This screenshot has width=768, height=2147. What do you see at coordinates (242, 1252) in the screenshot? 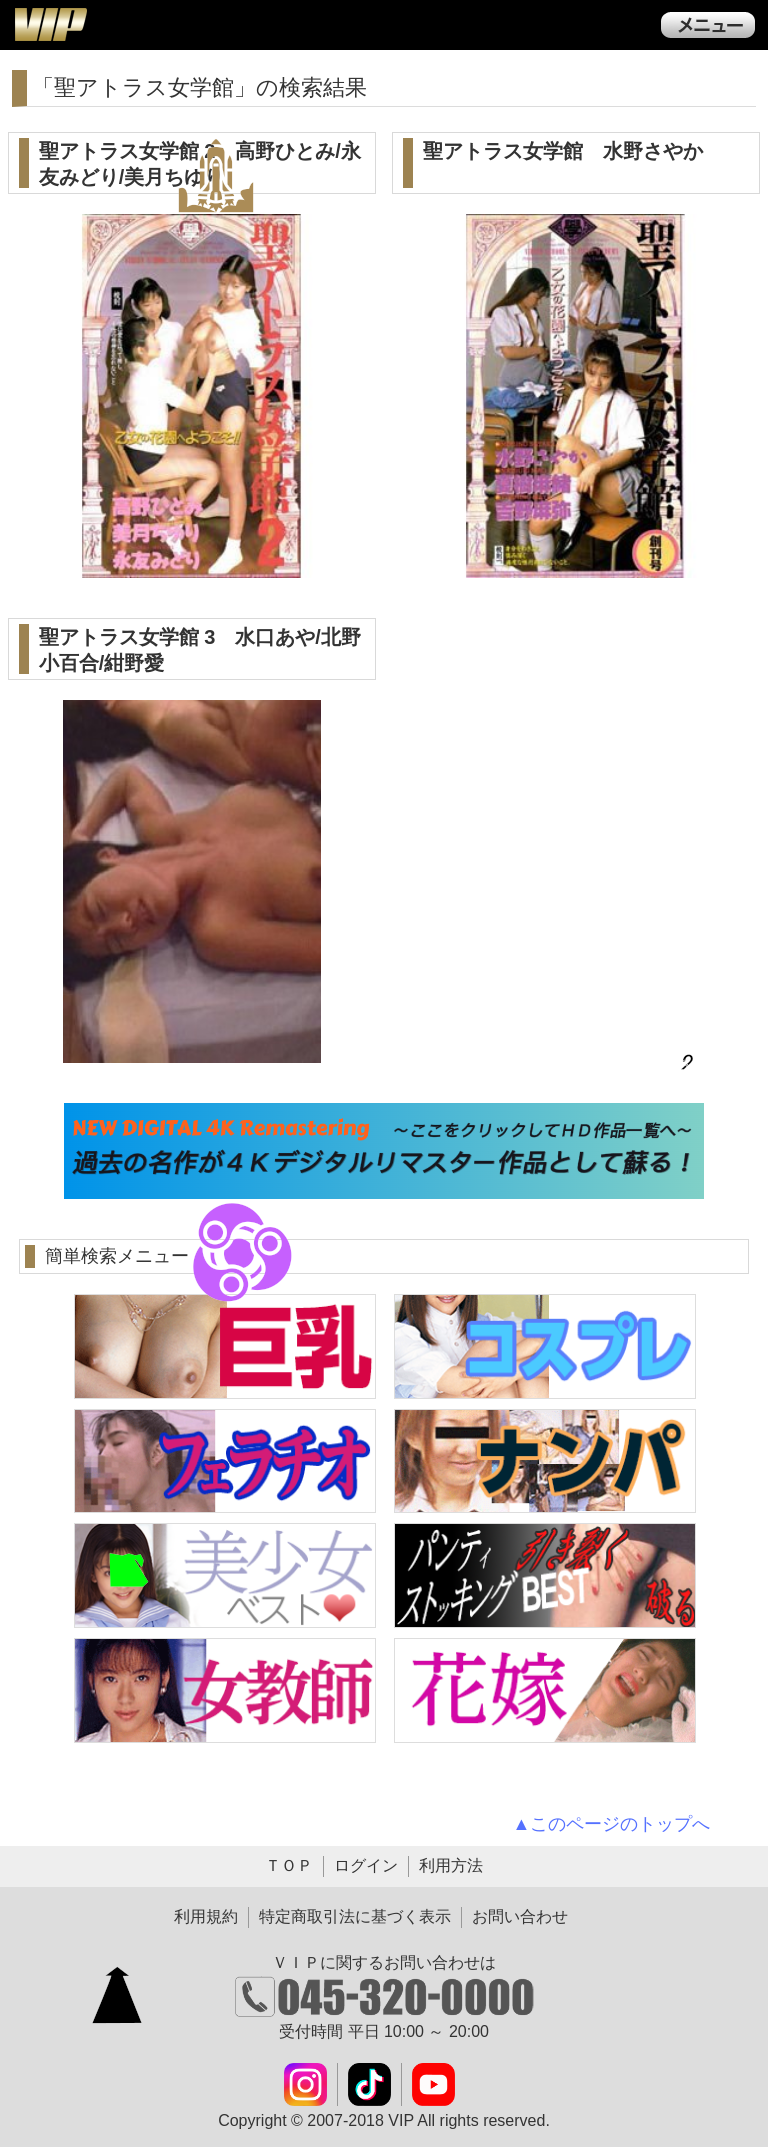
I see `represents balance or harmony in gameplay` at bounding box center [242, 1252].